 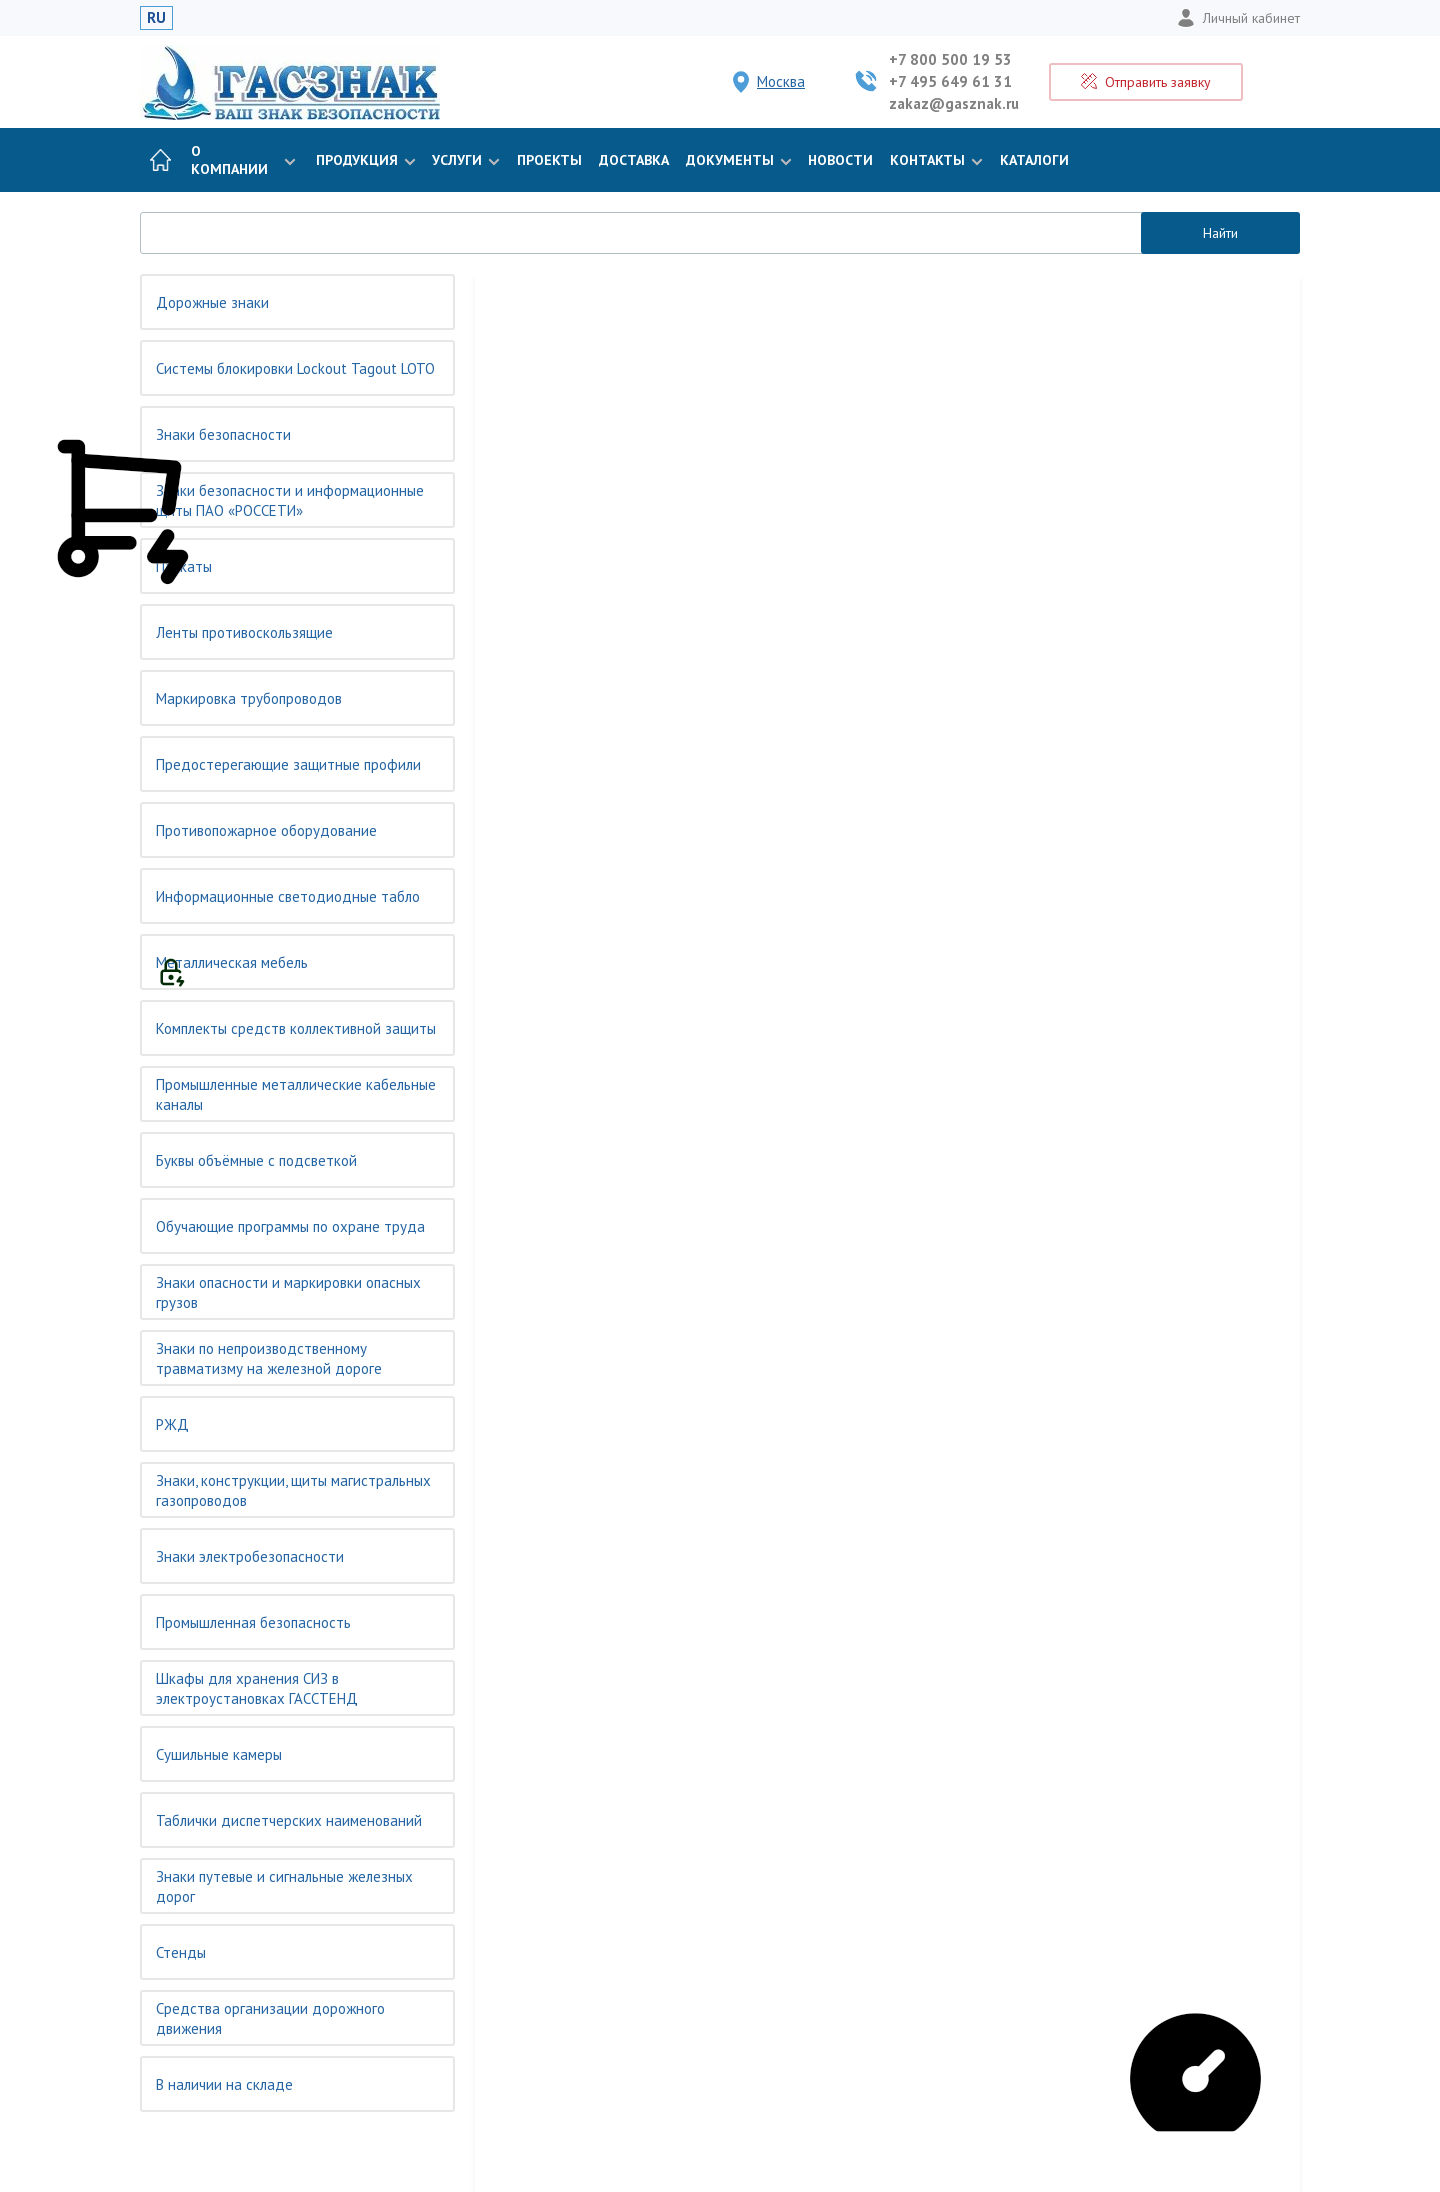 What do you see at coordinates (1195, 2072) in the screenshot?
I see `access your dashboard overview` at bounding box center [1195, 2072].